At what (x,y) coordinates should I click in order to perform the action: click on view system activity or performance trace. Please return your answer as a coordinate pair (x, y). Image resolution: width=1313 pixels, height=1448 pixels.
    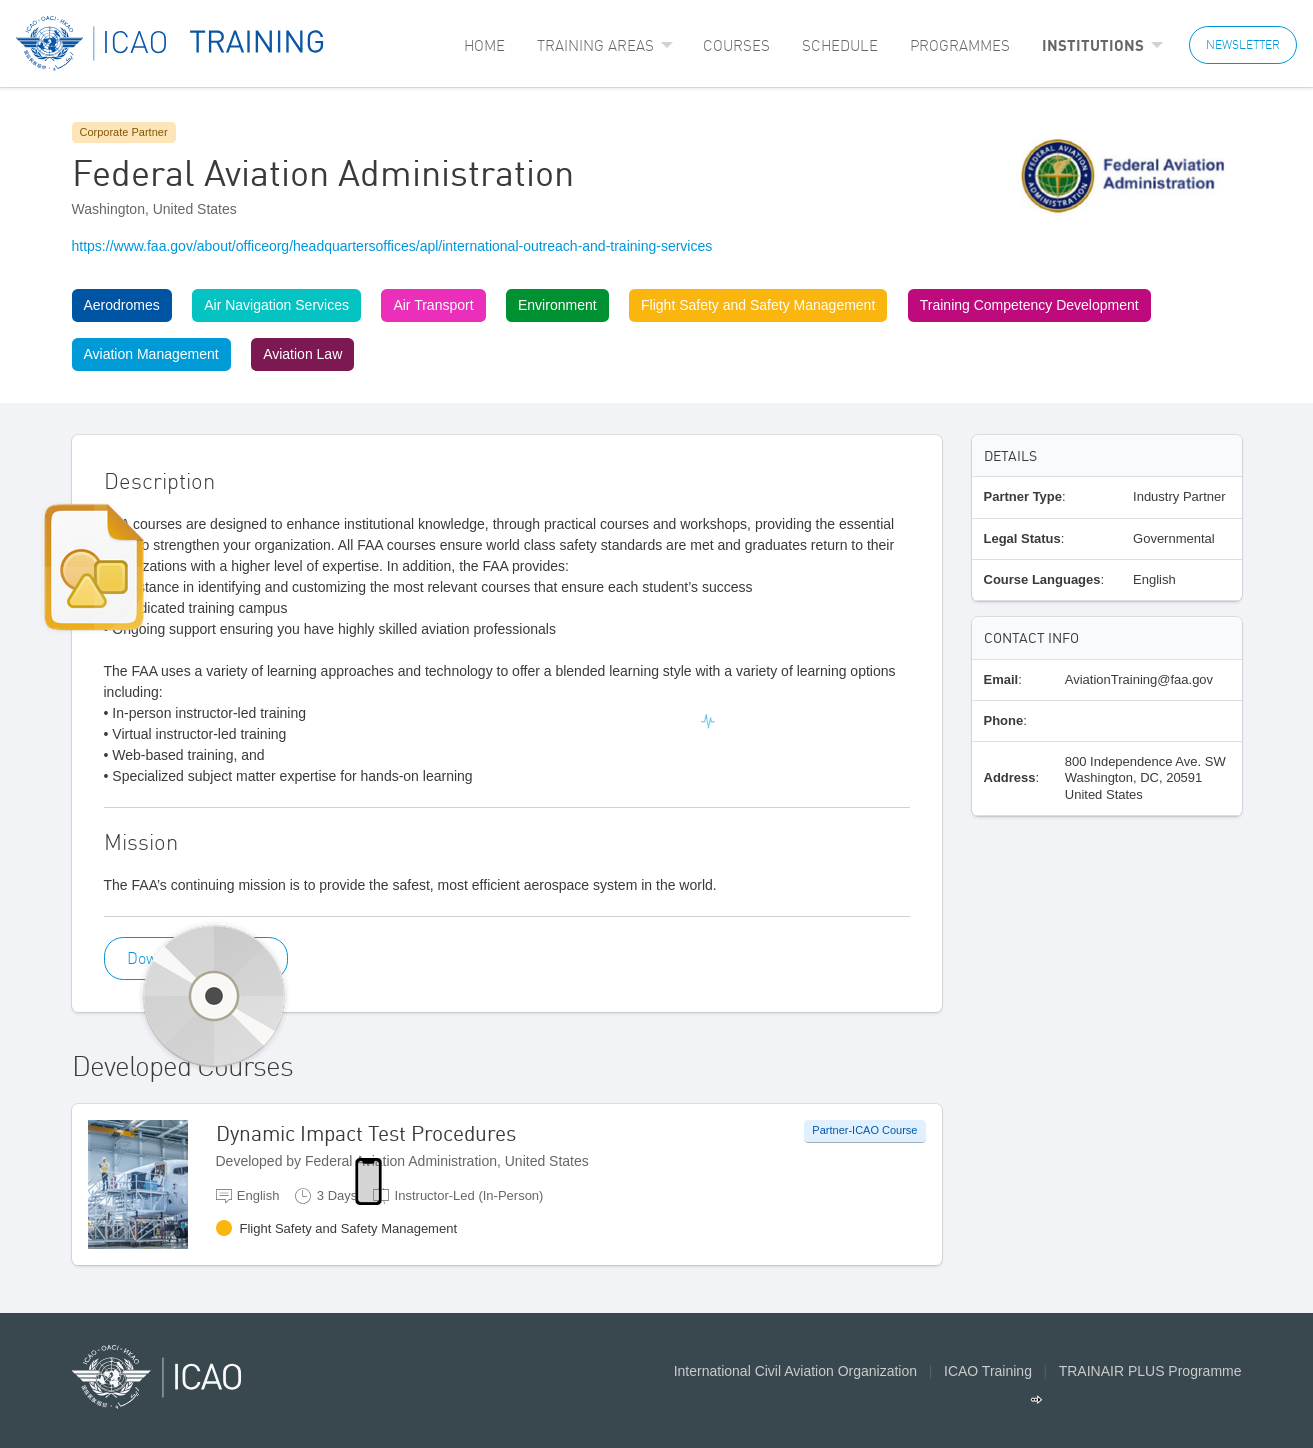
    Looking at the image, I should click on (708, 721).